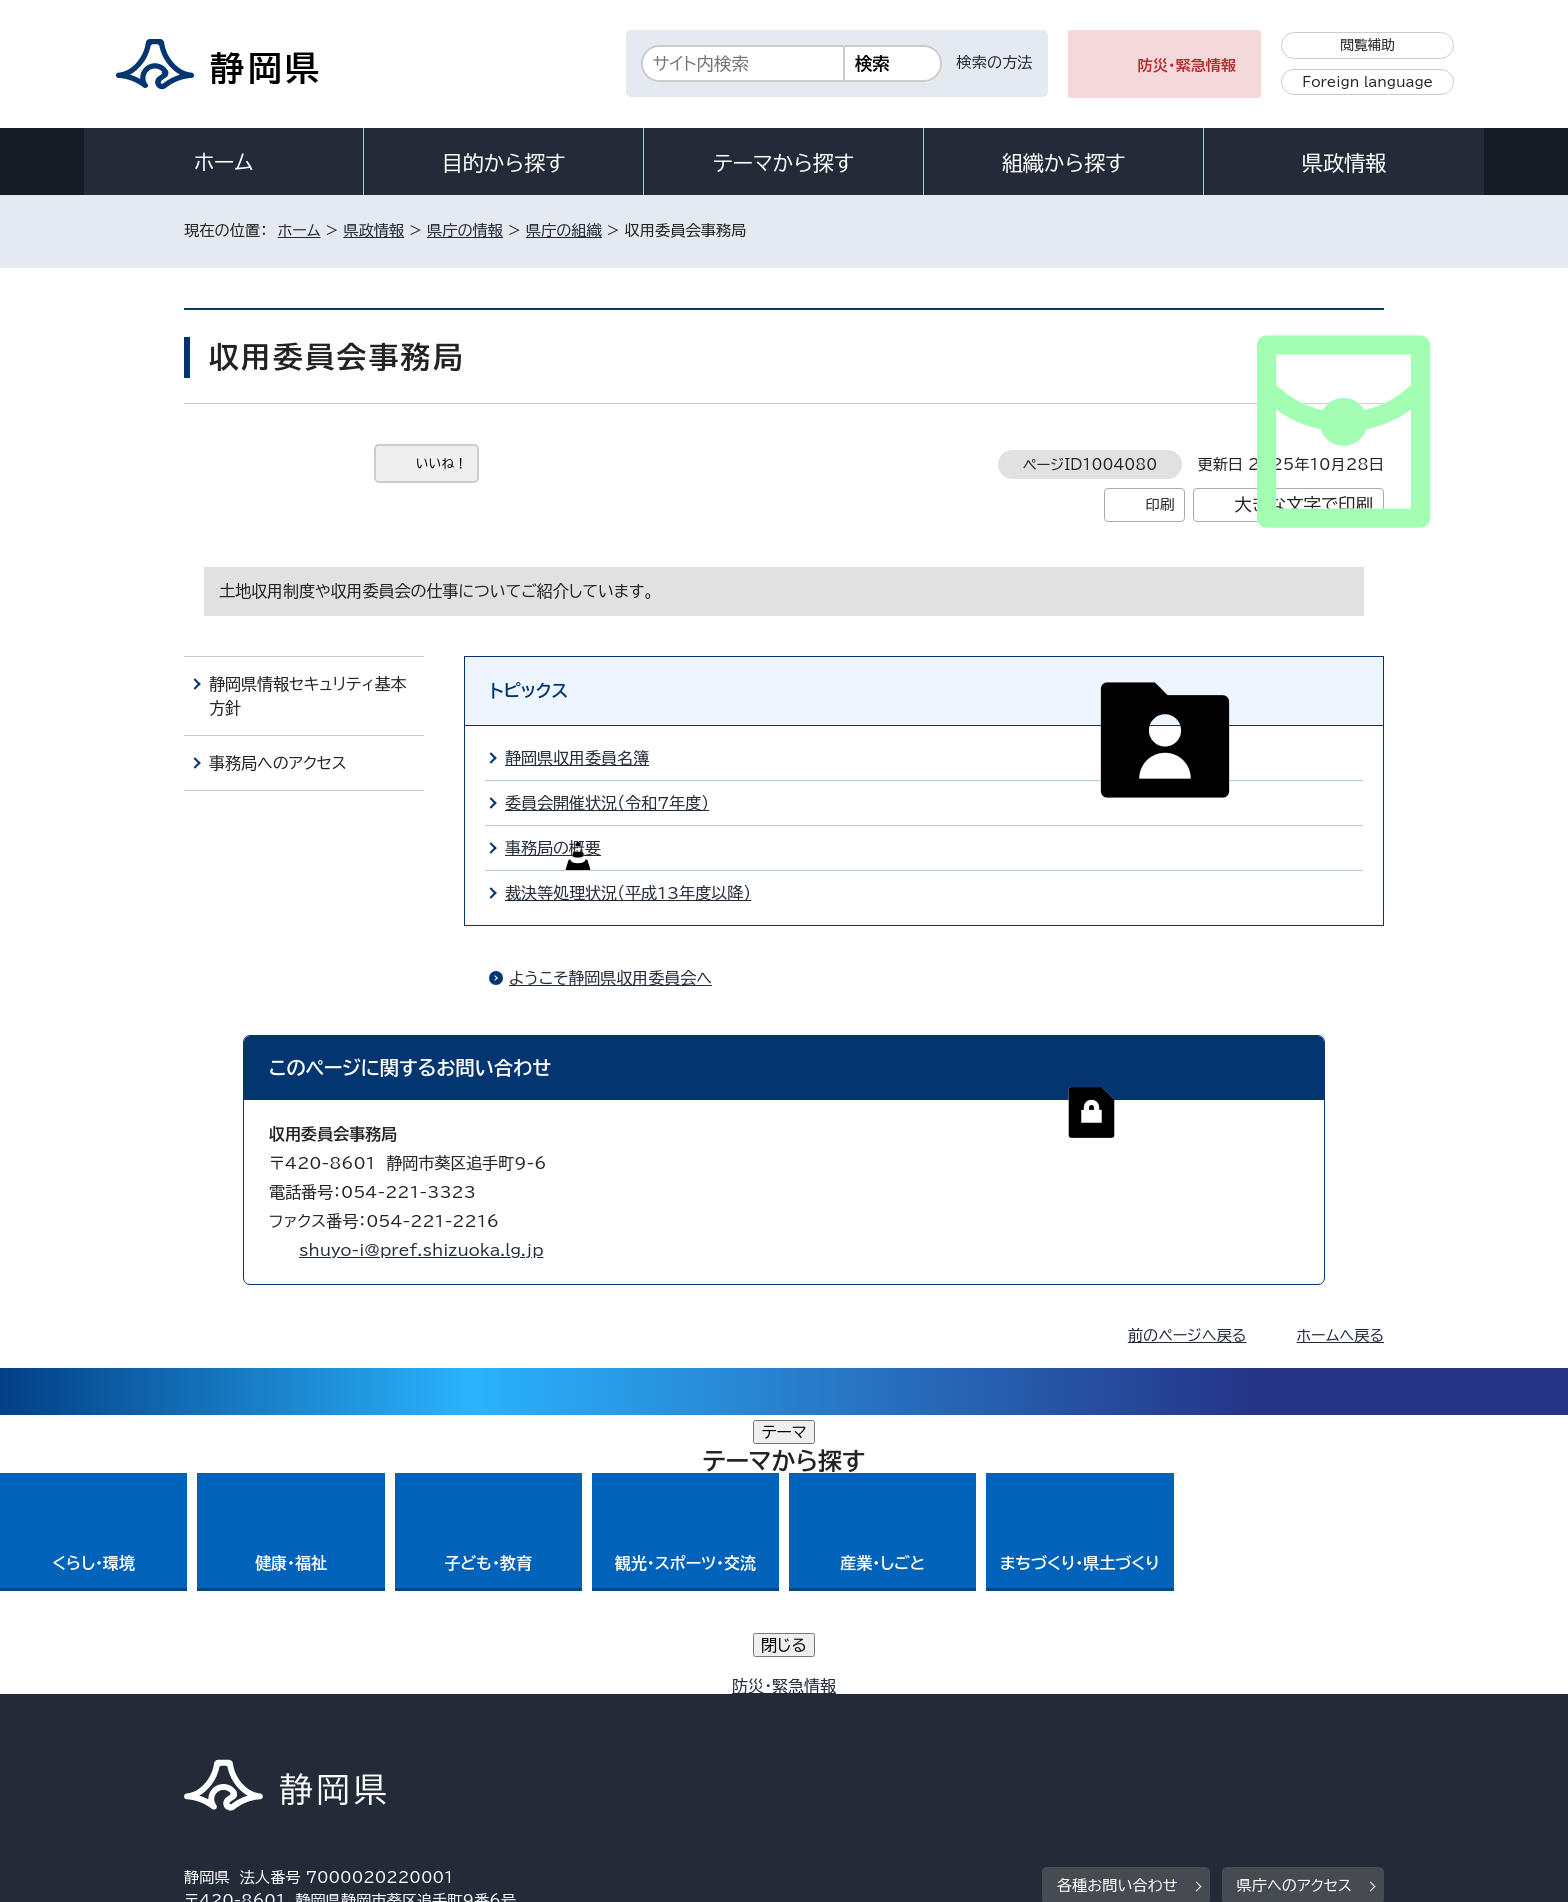  I want to click on open VLC media player, so click(578, 856).